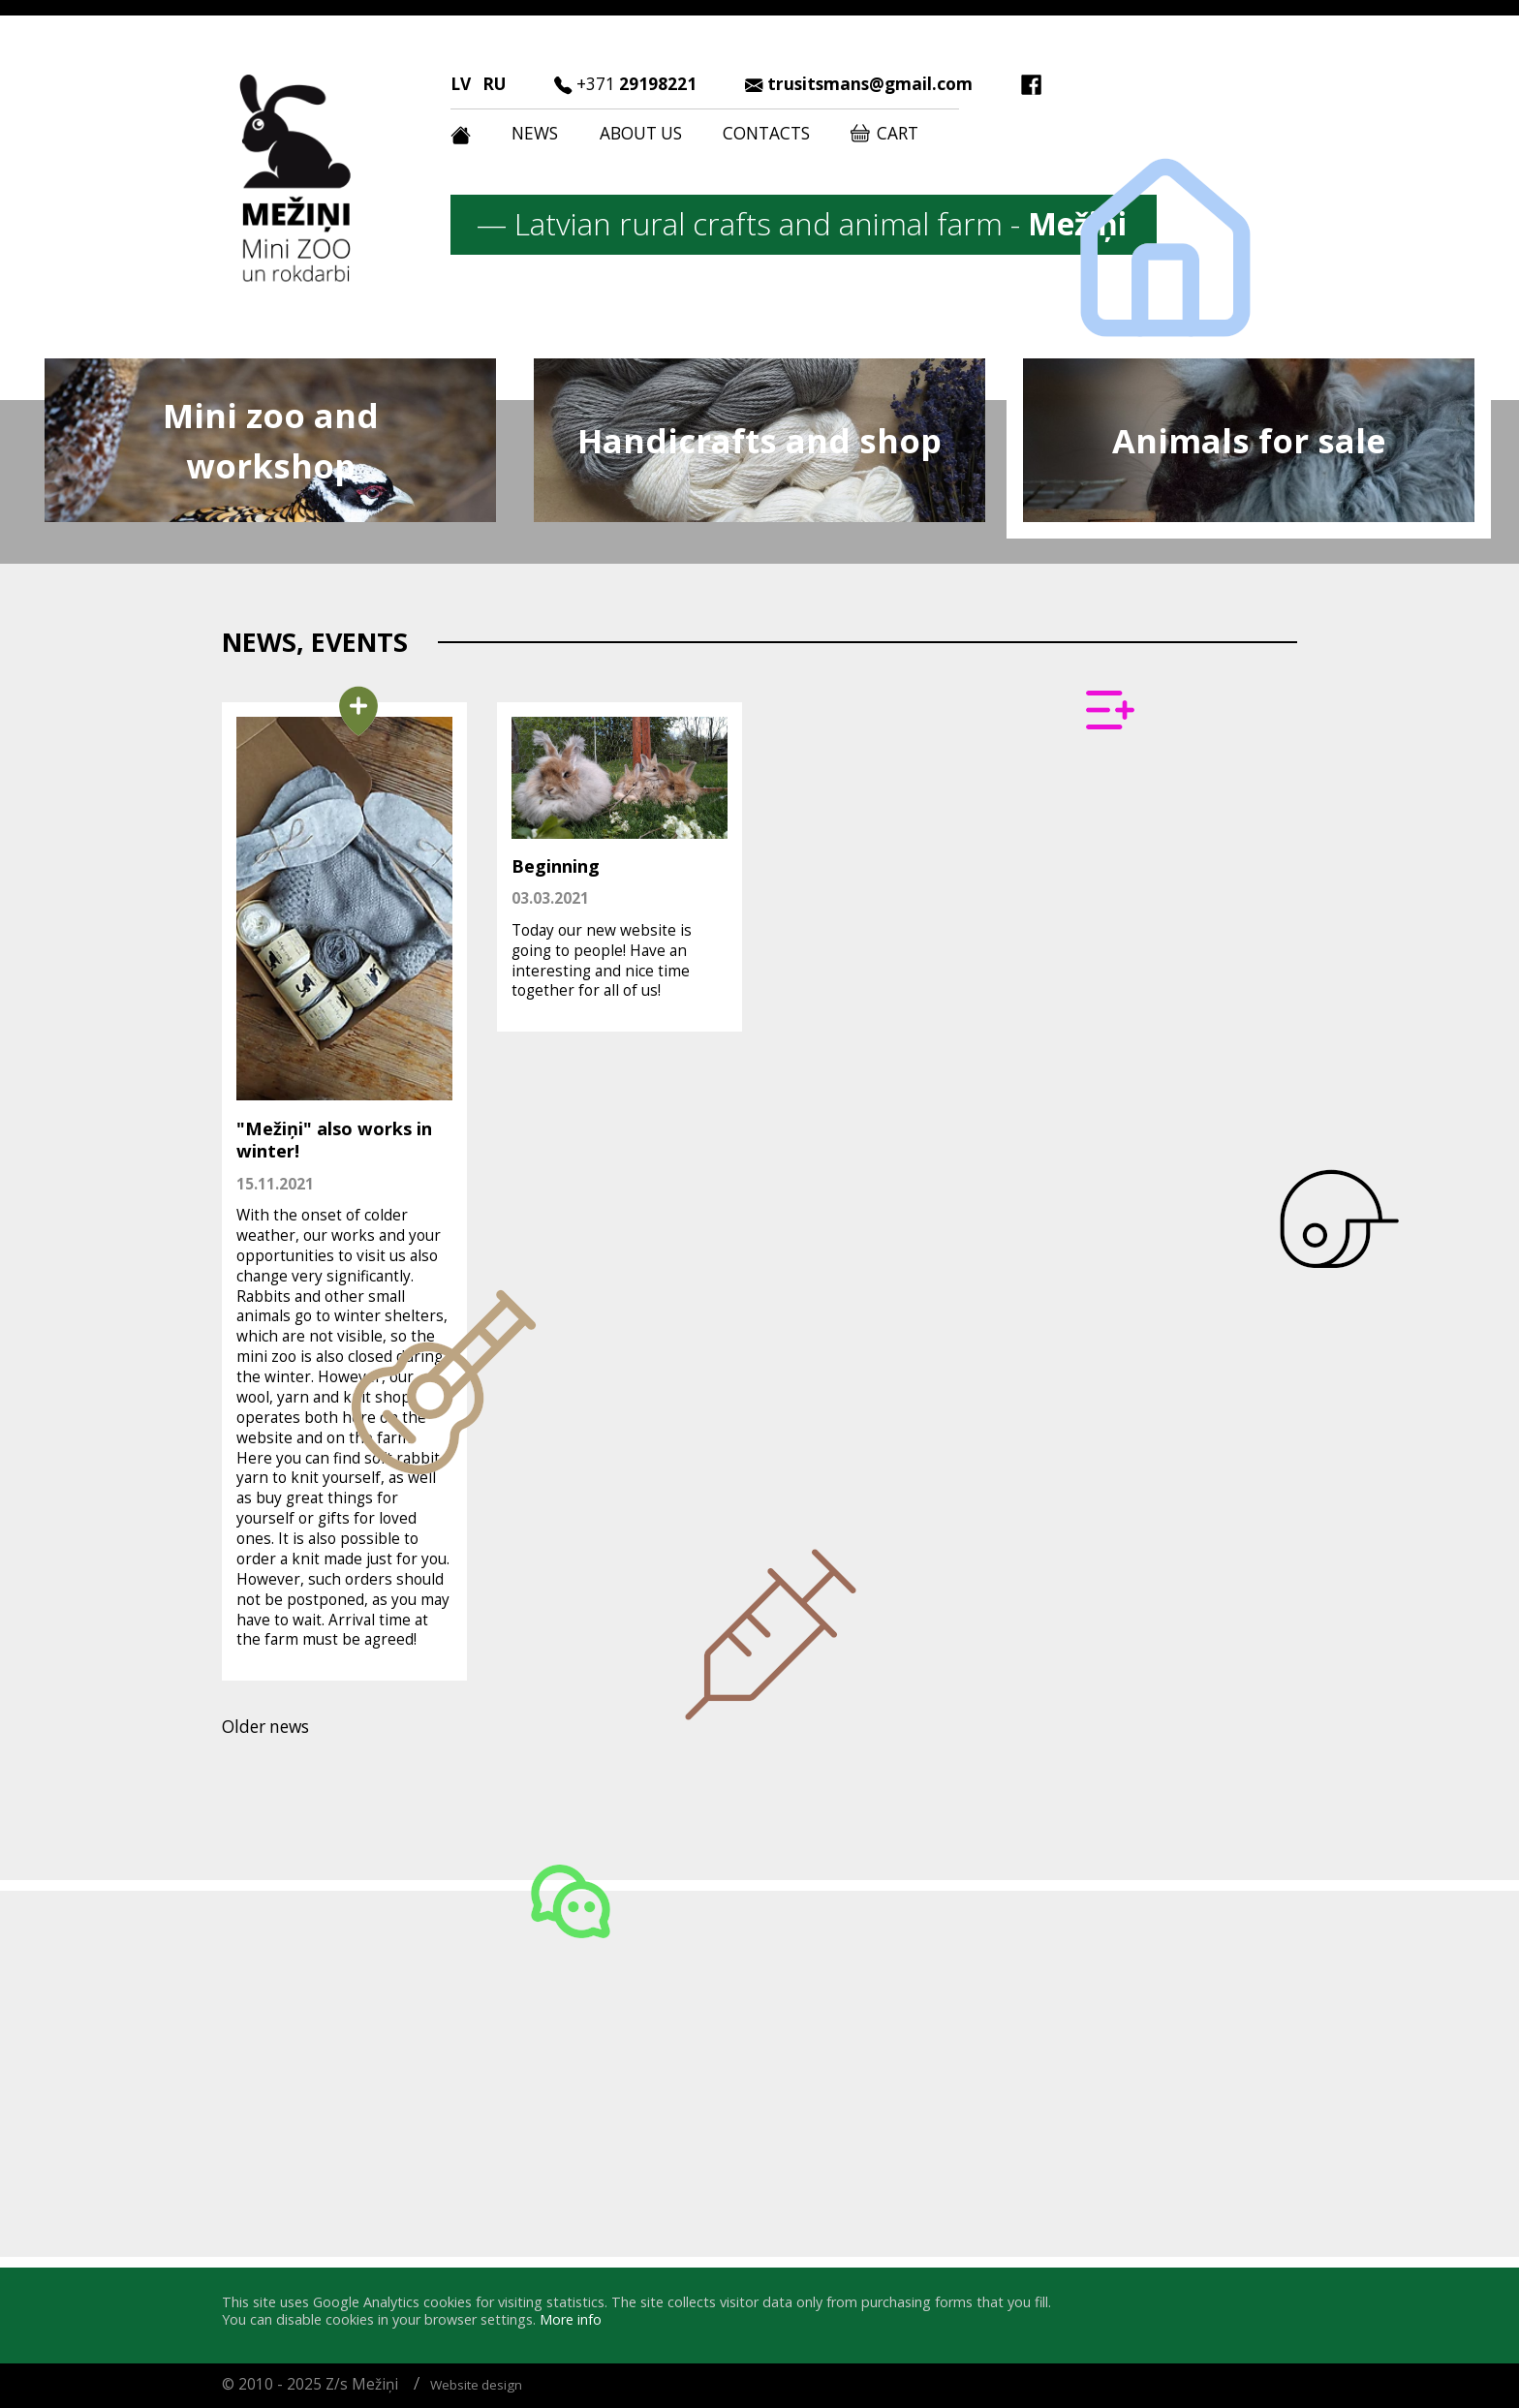 Image resolution: width=1519 pixels, height=2408 pixels. What do you see at coordinates (442, 1383) in the screenshot?
I see `access music or audio settings` at bounding box center [442, 1383].